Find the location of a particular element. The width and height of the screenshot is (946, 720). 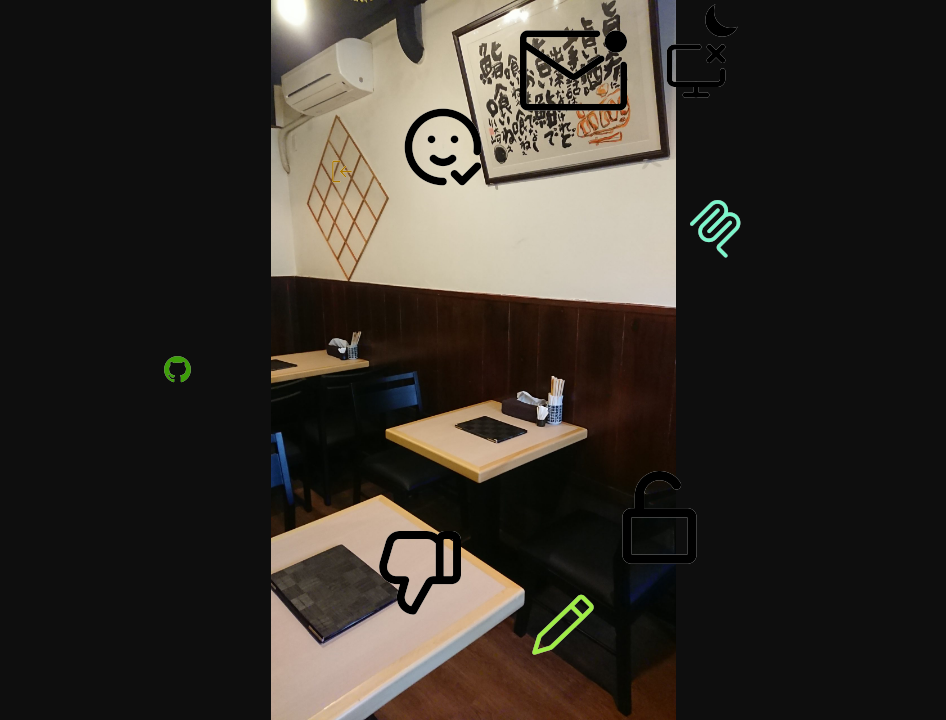

edit this item is located at coordinates (562, 624).